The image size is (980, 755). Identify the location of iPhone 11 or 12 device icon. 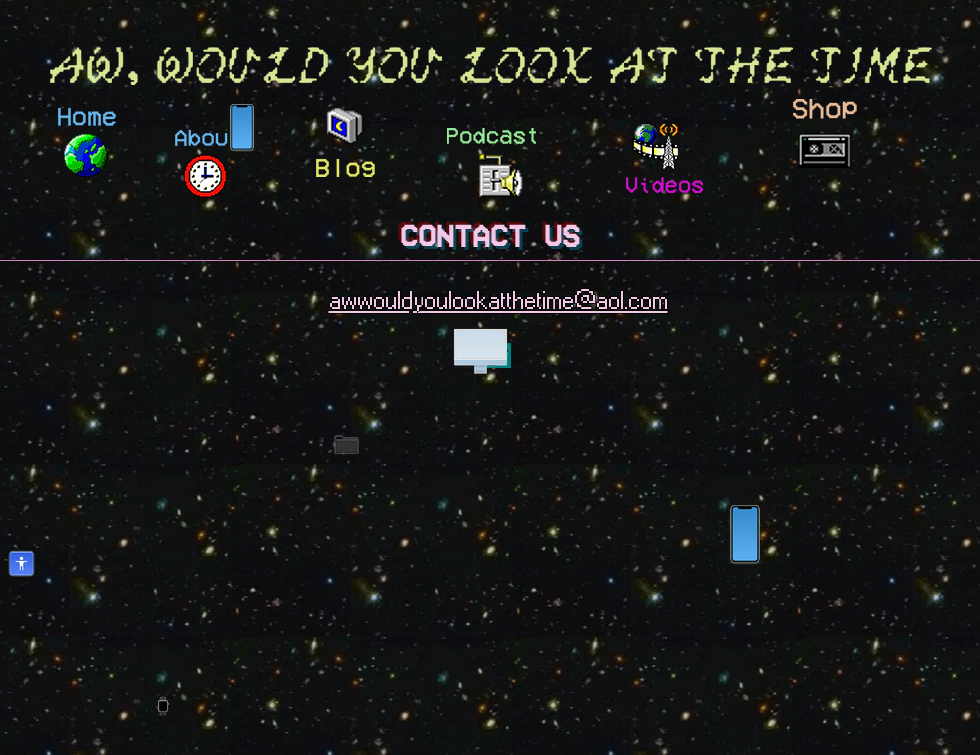
(745, 535).